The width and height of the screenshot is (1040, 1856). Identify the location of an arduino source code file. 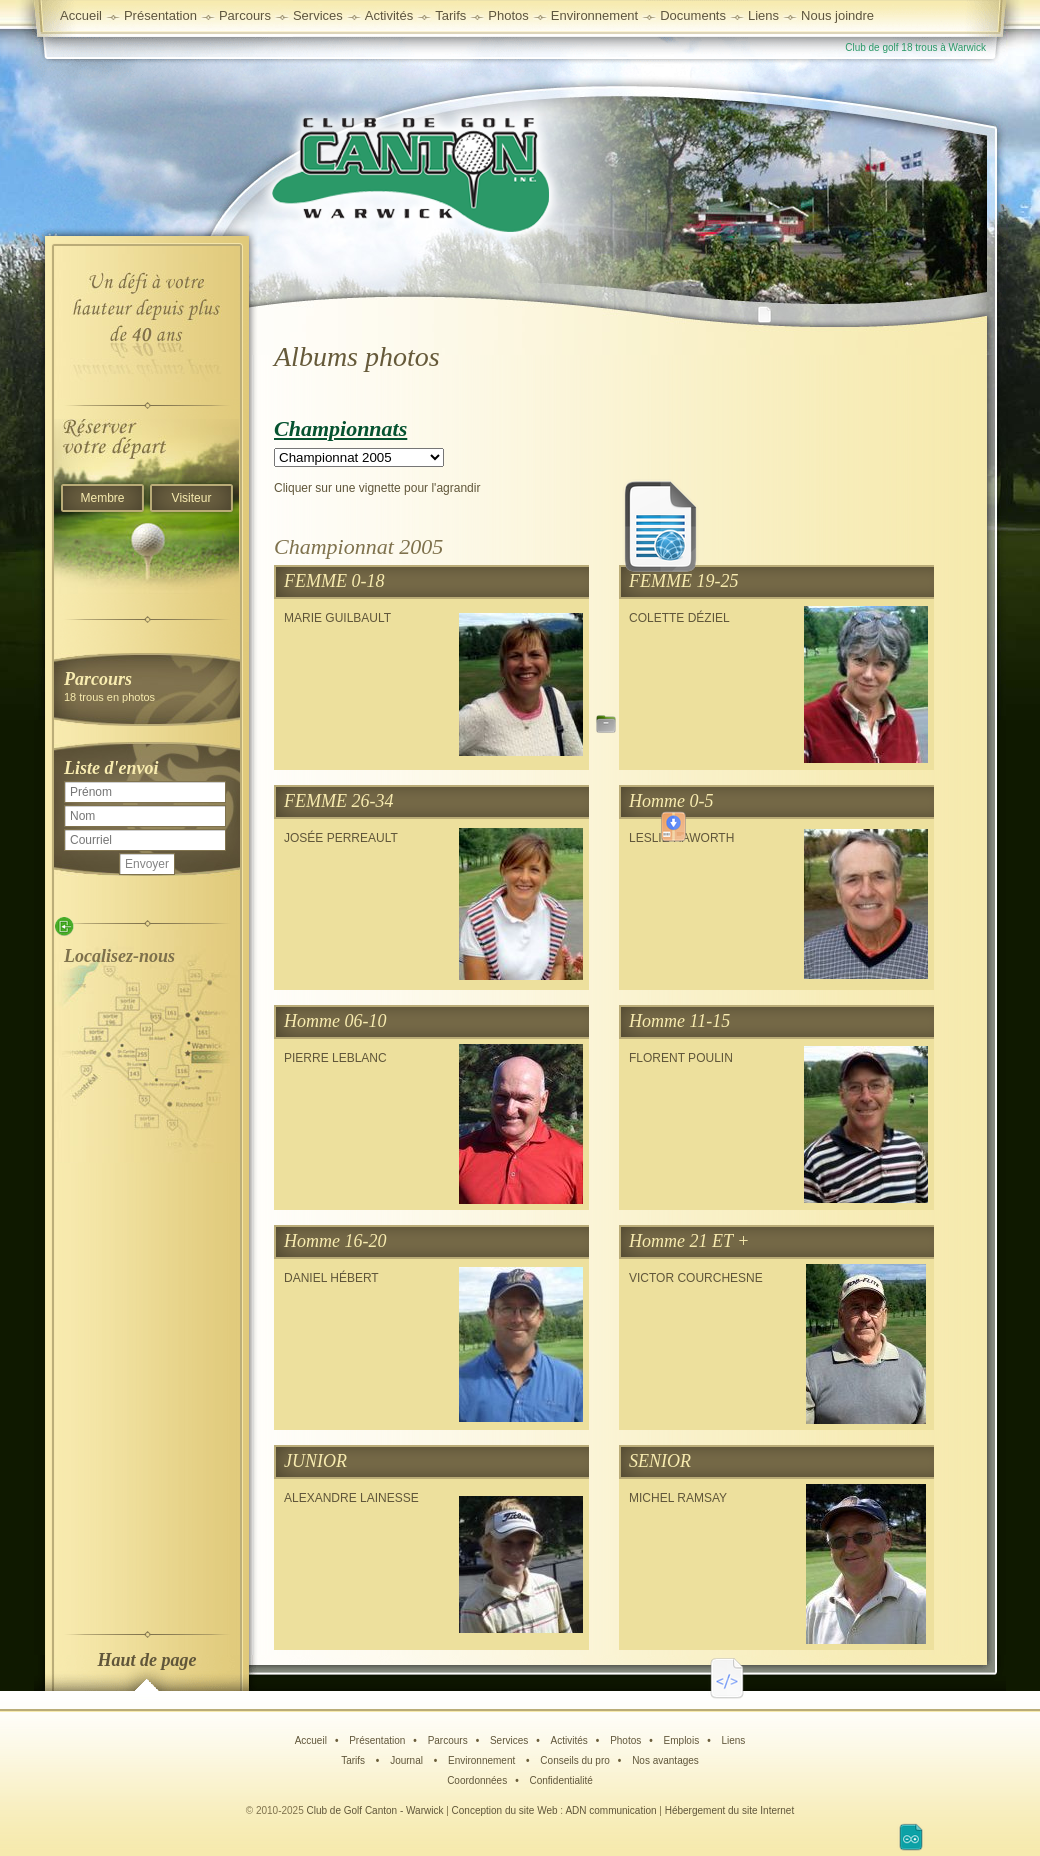
(911, 1837).